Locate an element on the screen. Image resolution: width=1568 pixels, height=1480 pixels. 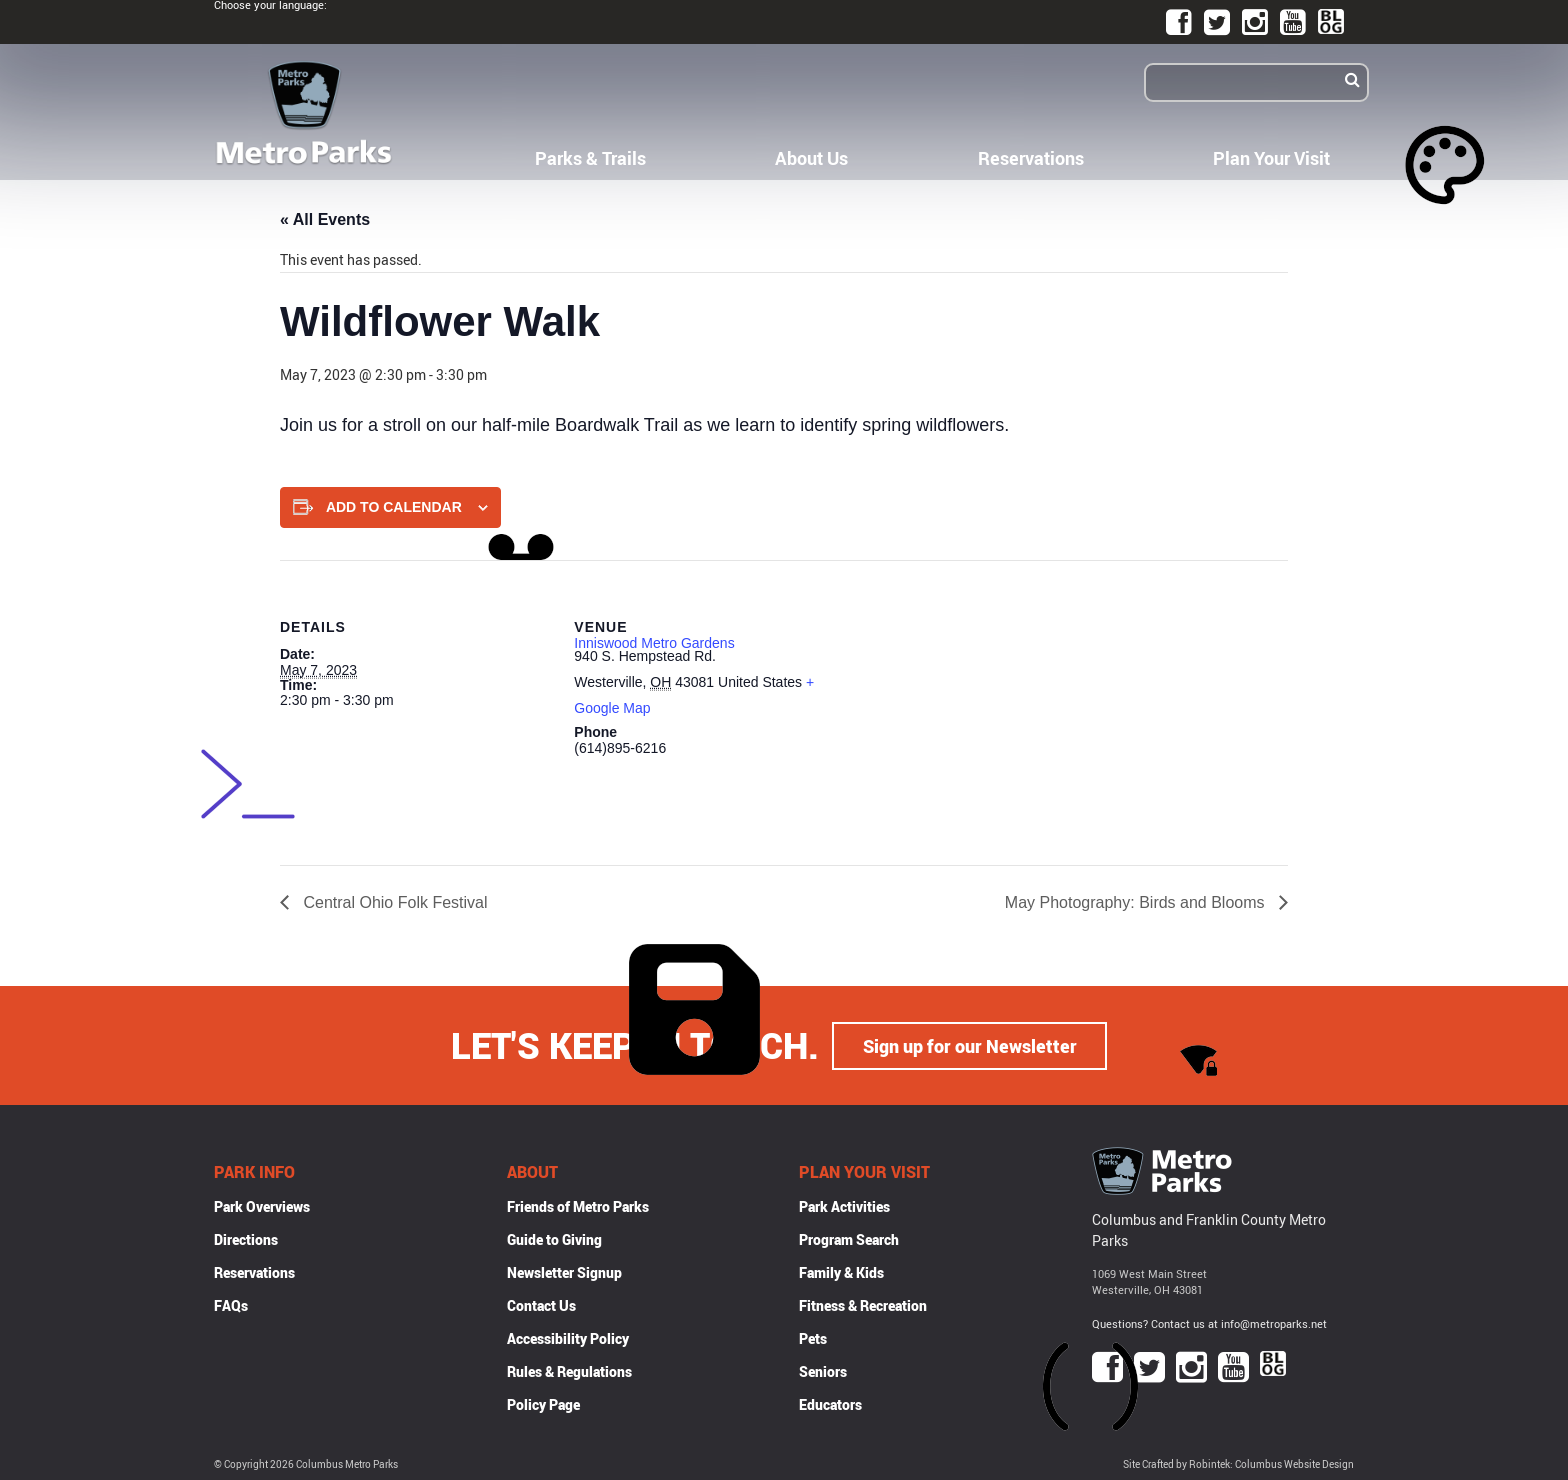
insert parentheses or grouping brackets is located at coordinates (1090, 1386).